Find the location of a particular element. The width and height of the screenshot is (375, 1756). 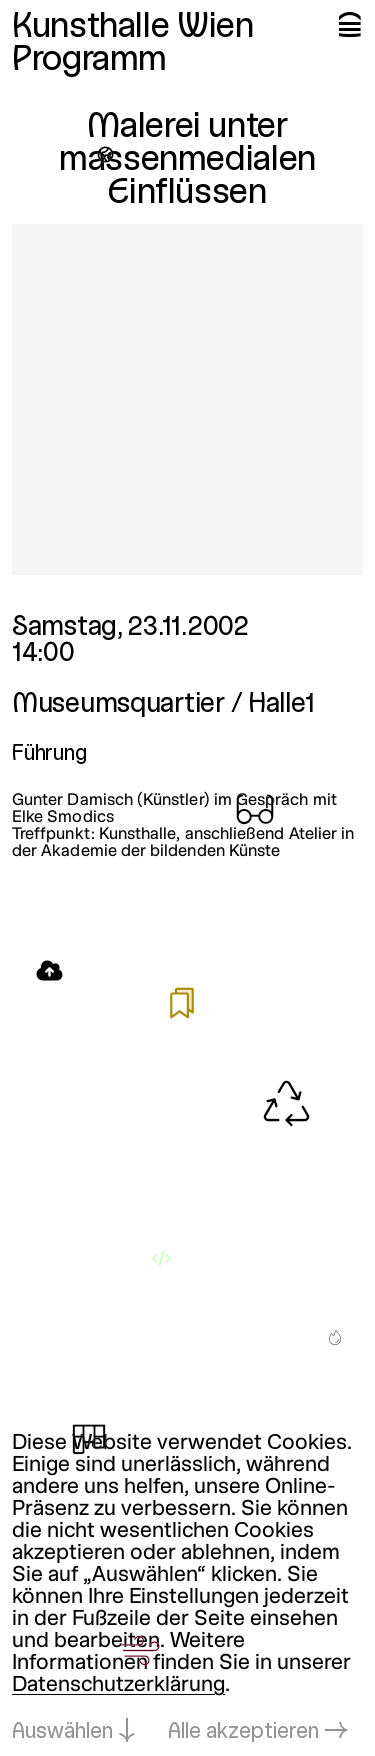

indicates trending or popular content is located at coordinates (335, 1338).